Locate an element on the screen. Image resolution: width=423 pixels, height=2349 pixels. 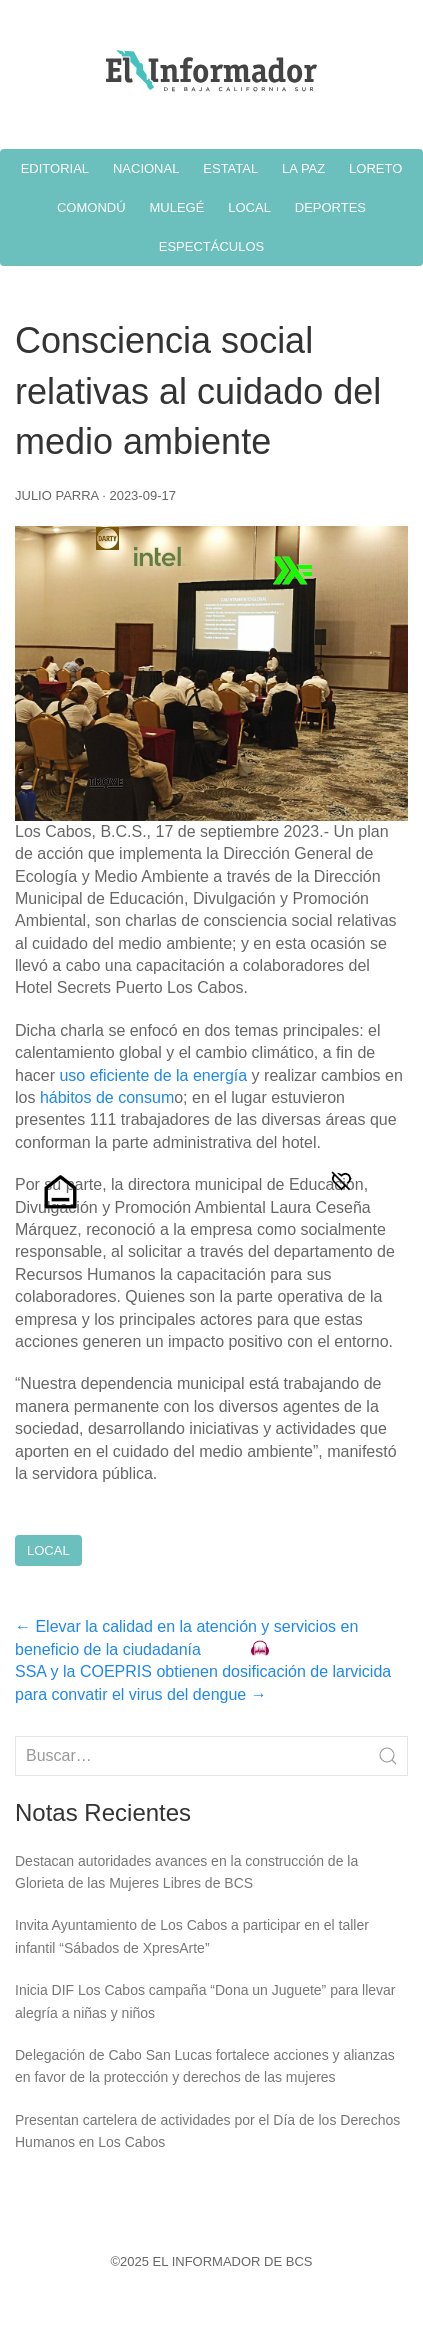
navigate to home screen is located at coordinates (60, 1192).